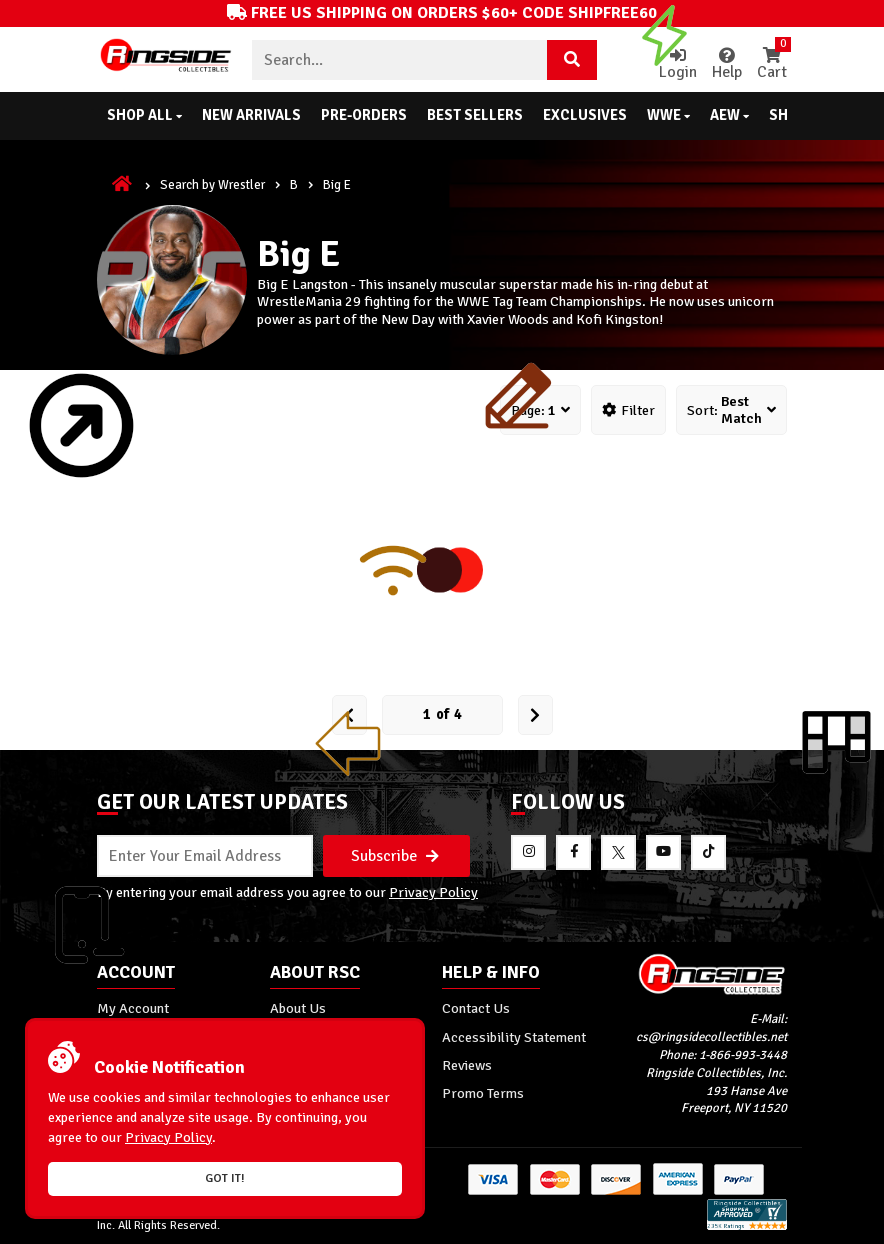 This screenshot has height=1244, width=884. I want to click on indicates moderate wifi signal strength, so click(393, 559).